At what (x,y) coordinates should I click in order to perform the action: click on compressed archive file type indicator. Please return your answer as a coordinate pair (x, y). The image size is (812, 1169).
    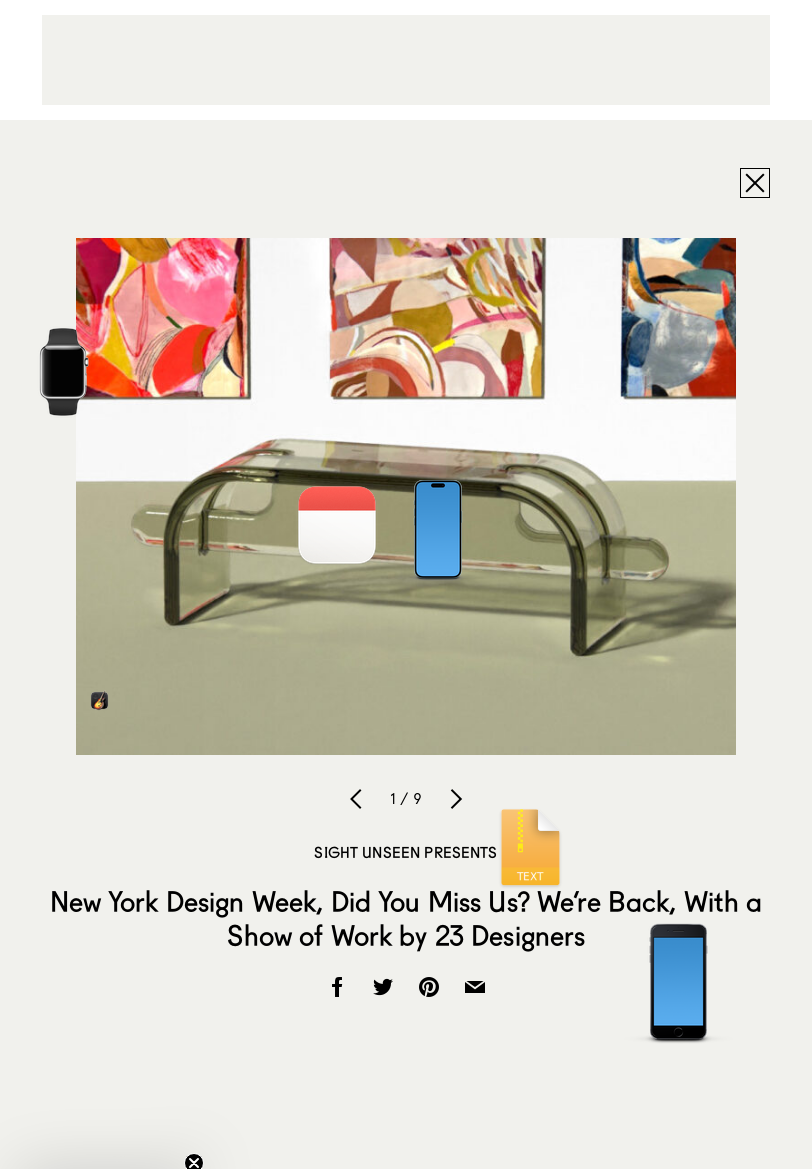
    Looking at the image, I should click on (530, 848).